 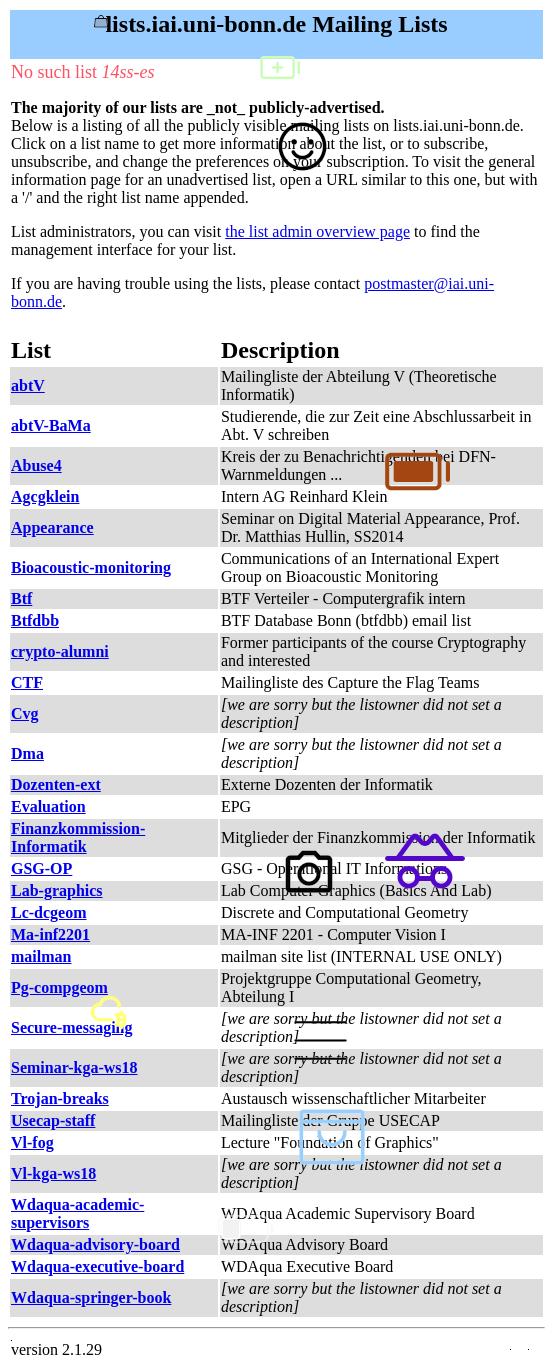 What do you see at coordinates (309, 874) in the screenshot?
I see `take a photo` at bounding box center [309, 874].